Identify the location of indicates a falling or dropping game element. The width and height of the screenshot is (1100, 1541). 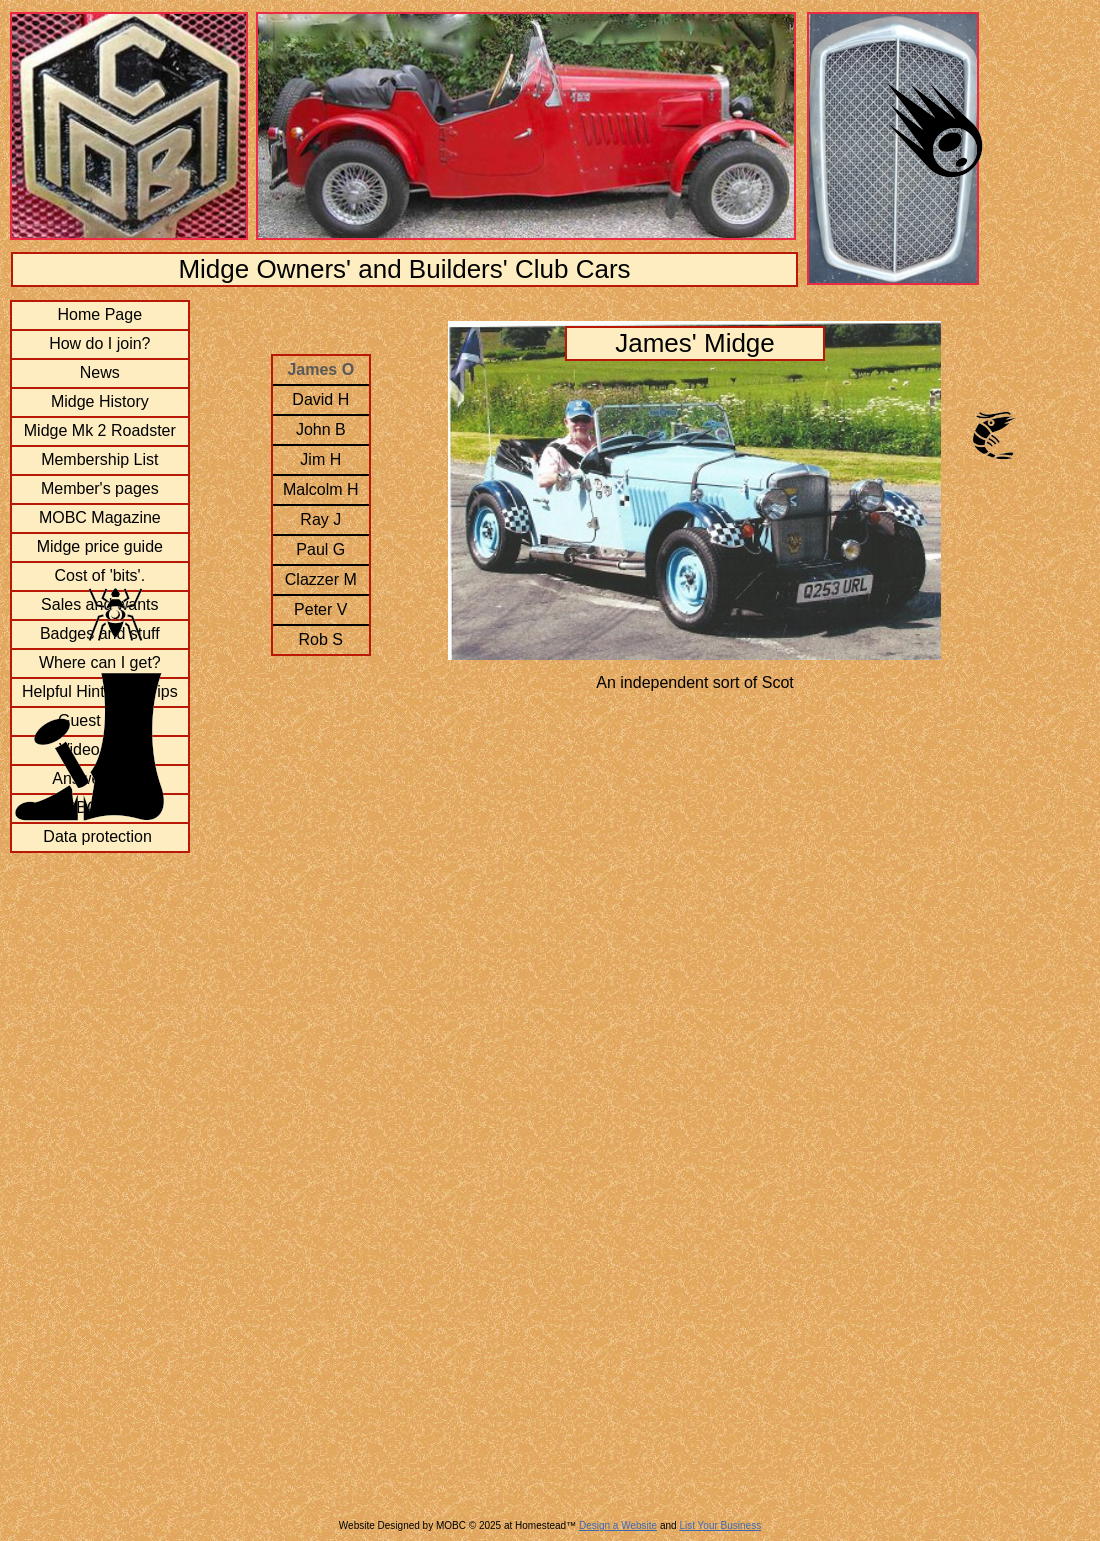
(934, 129).